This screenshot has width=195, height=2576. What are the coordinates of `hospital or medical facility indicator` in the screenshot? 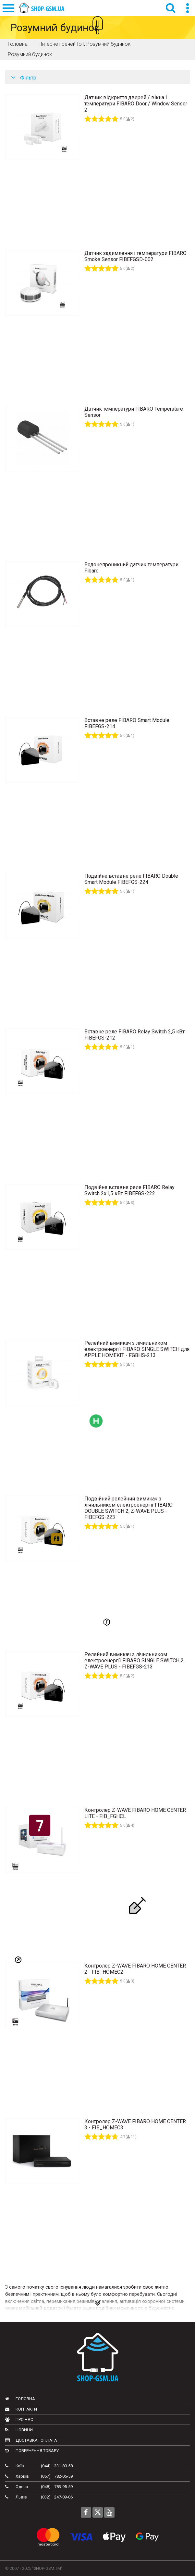 It's located at (96, 1421).